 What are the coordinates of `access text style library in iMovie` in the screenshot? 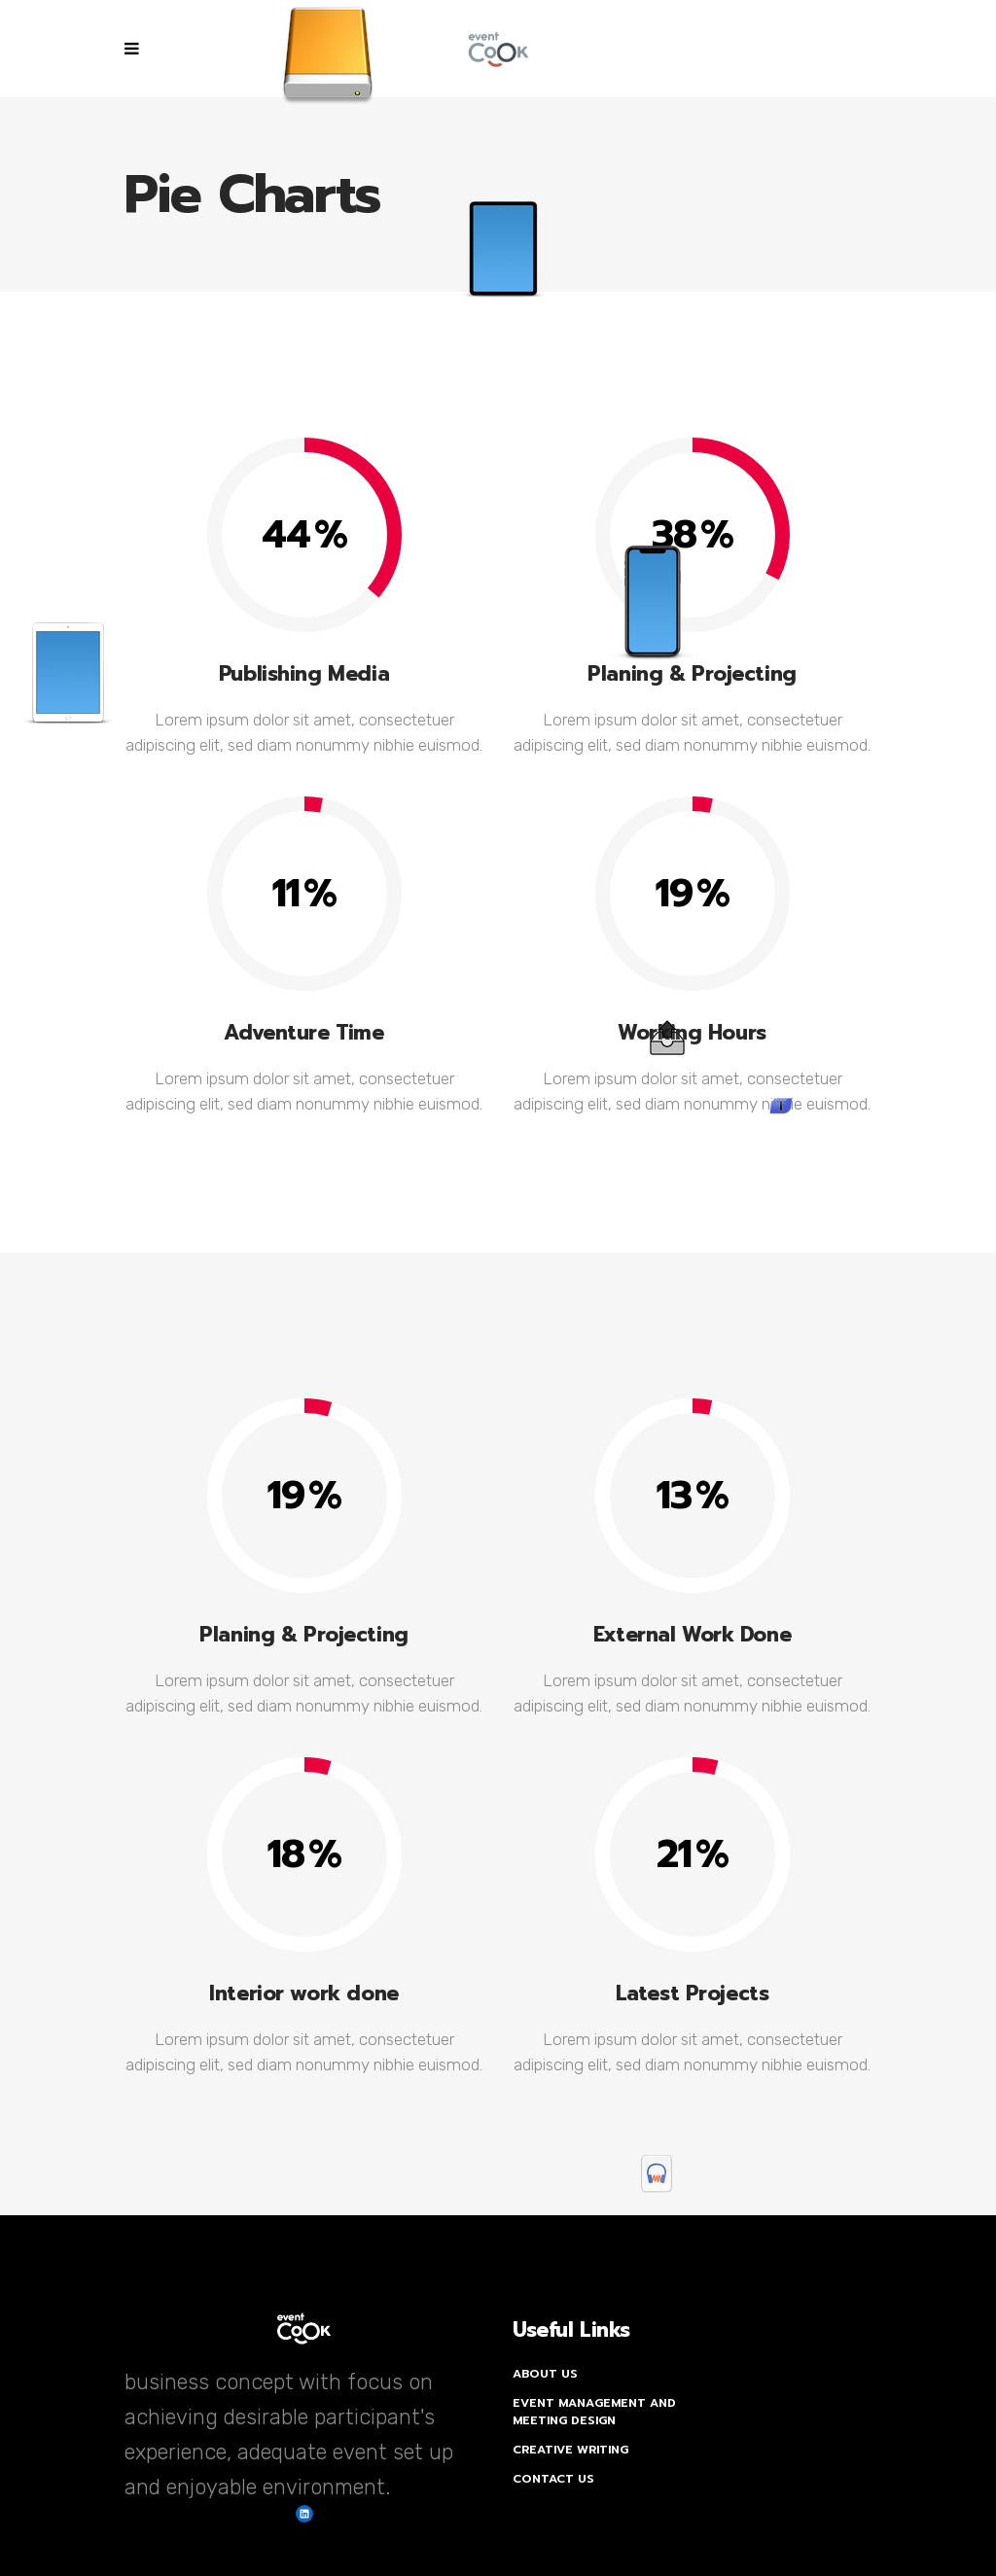 It's located at (781, 1106).